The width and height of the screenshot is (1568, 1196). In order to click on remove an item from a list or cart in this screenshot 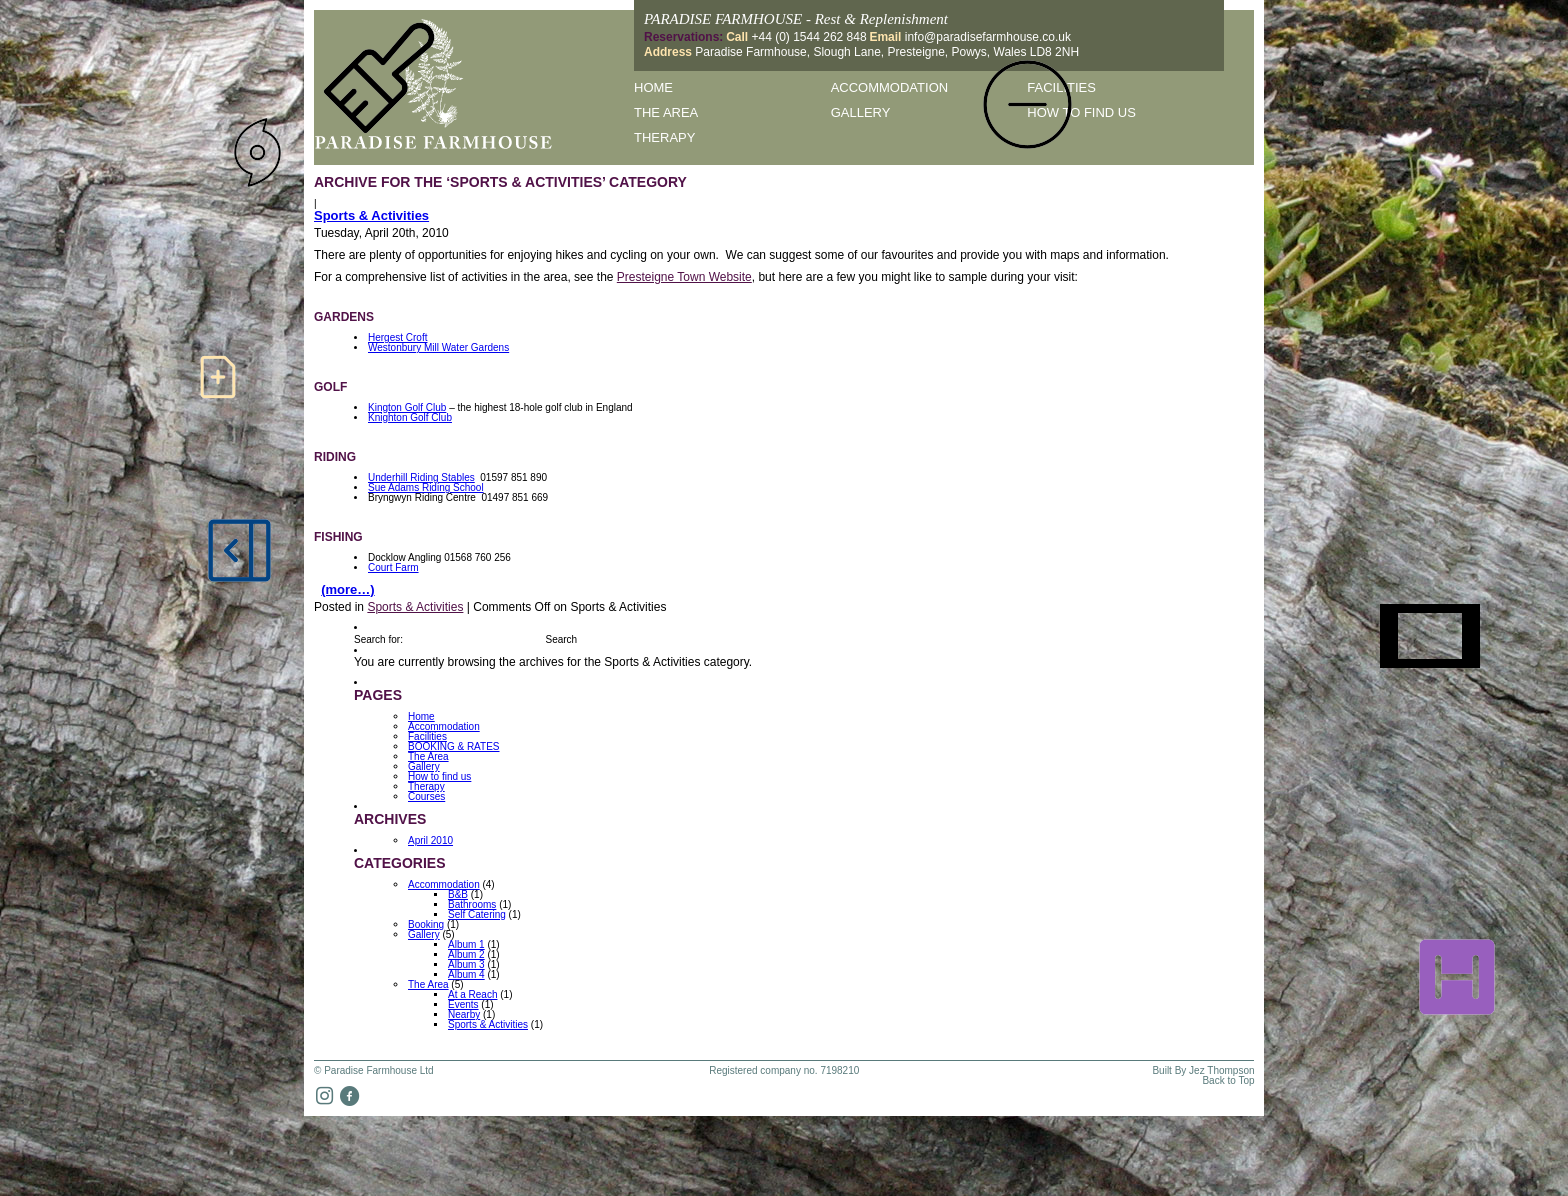, I will do `click(1027, 104)`.